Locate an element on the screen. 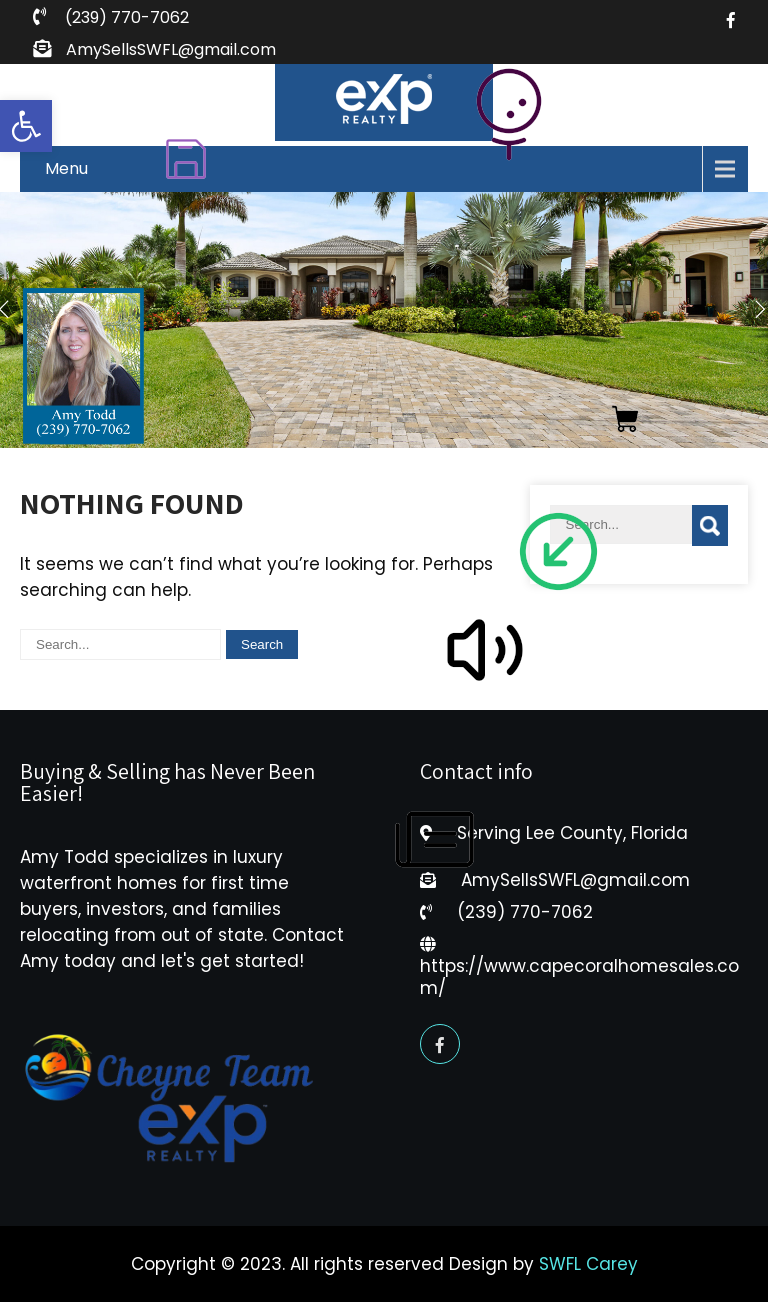 This screenshot has height=1302, width=768. adjust audio volume level is located at coordinates (485, 650).